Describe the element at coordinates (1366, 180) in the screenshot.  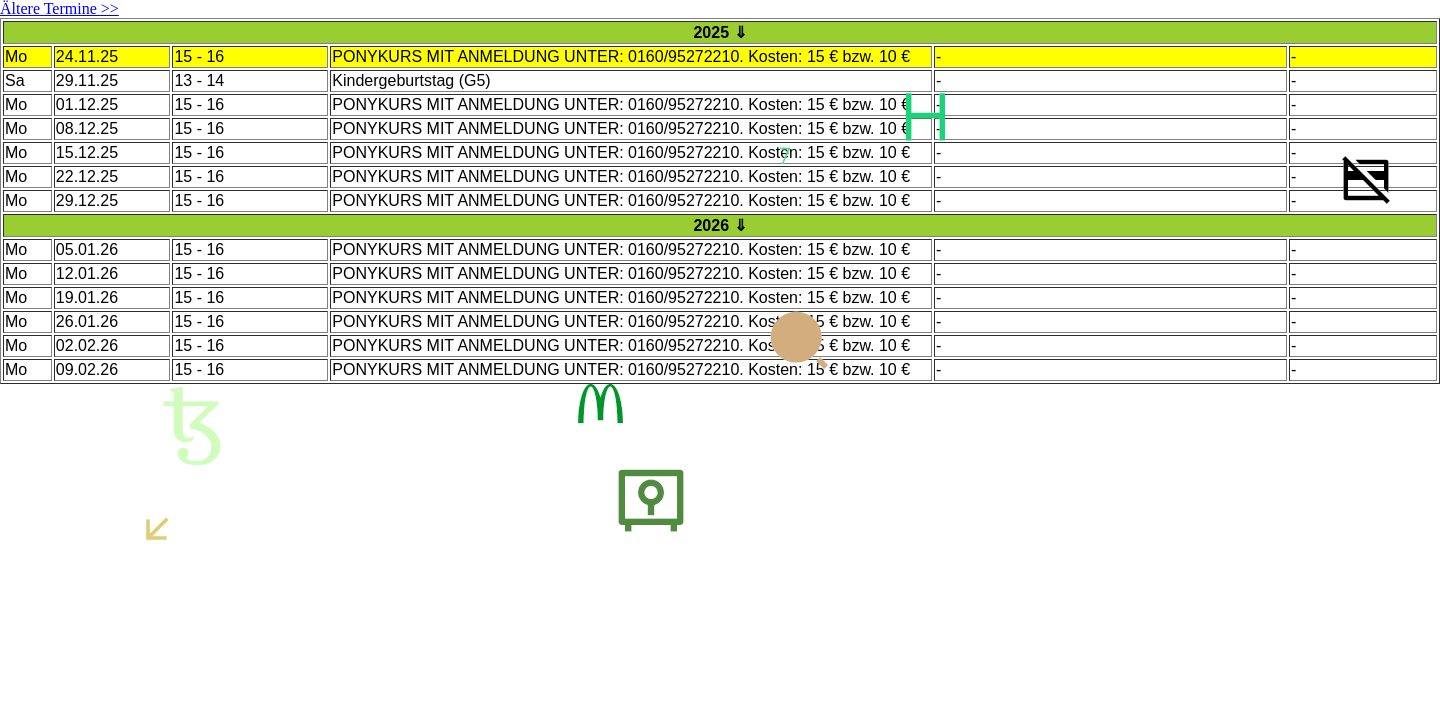
I see `indicates no credit card required` at that location.